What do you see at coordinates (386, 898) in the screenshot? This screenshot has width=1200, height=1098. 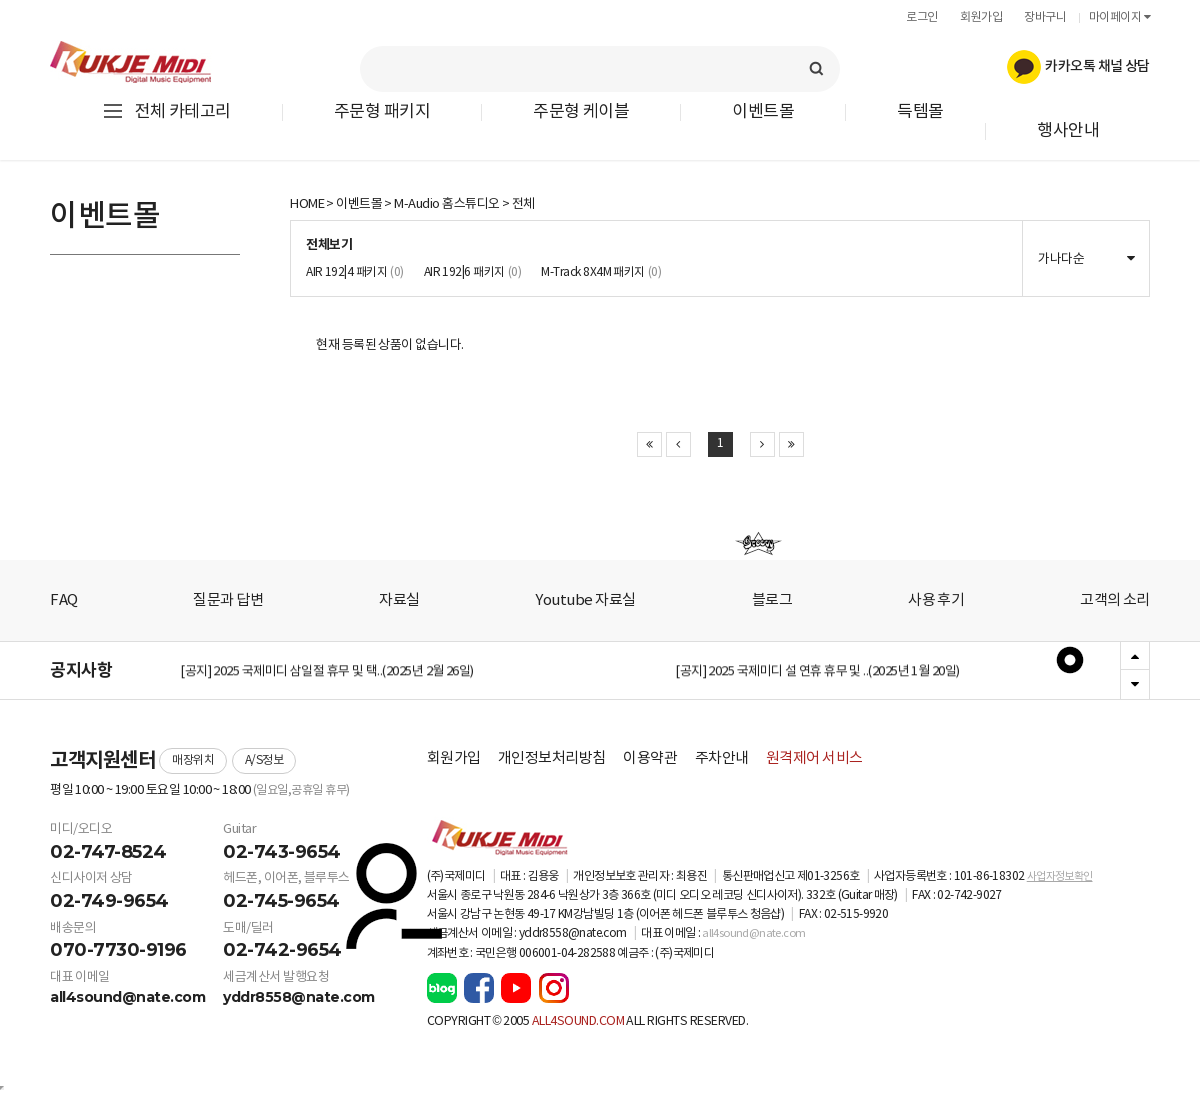 I see `remove a user or contact` at bounding box center [386, 898].